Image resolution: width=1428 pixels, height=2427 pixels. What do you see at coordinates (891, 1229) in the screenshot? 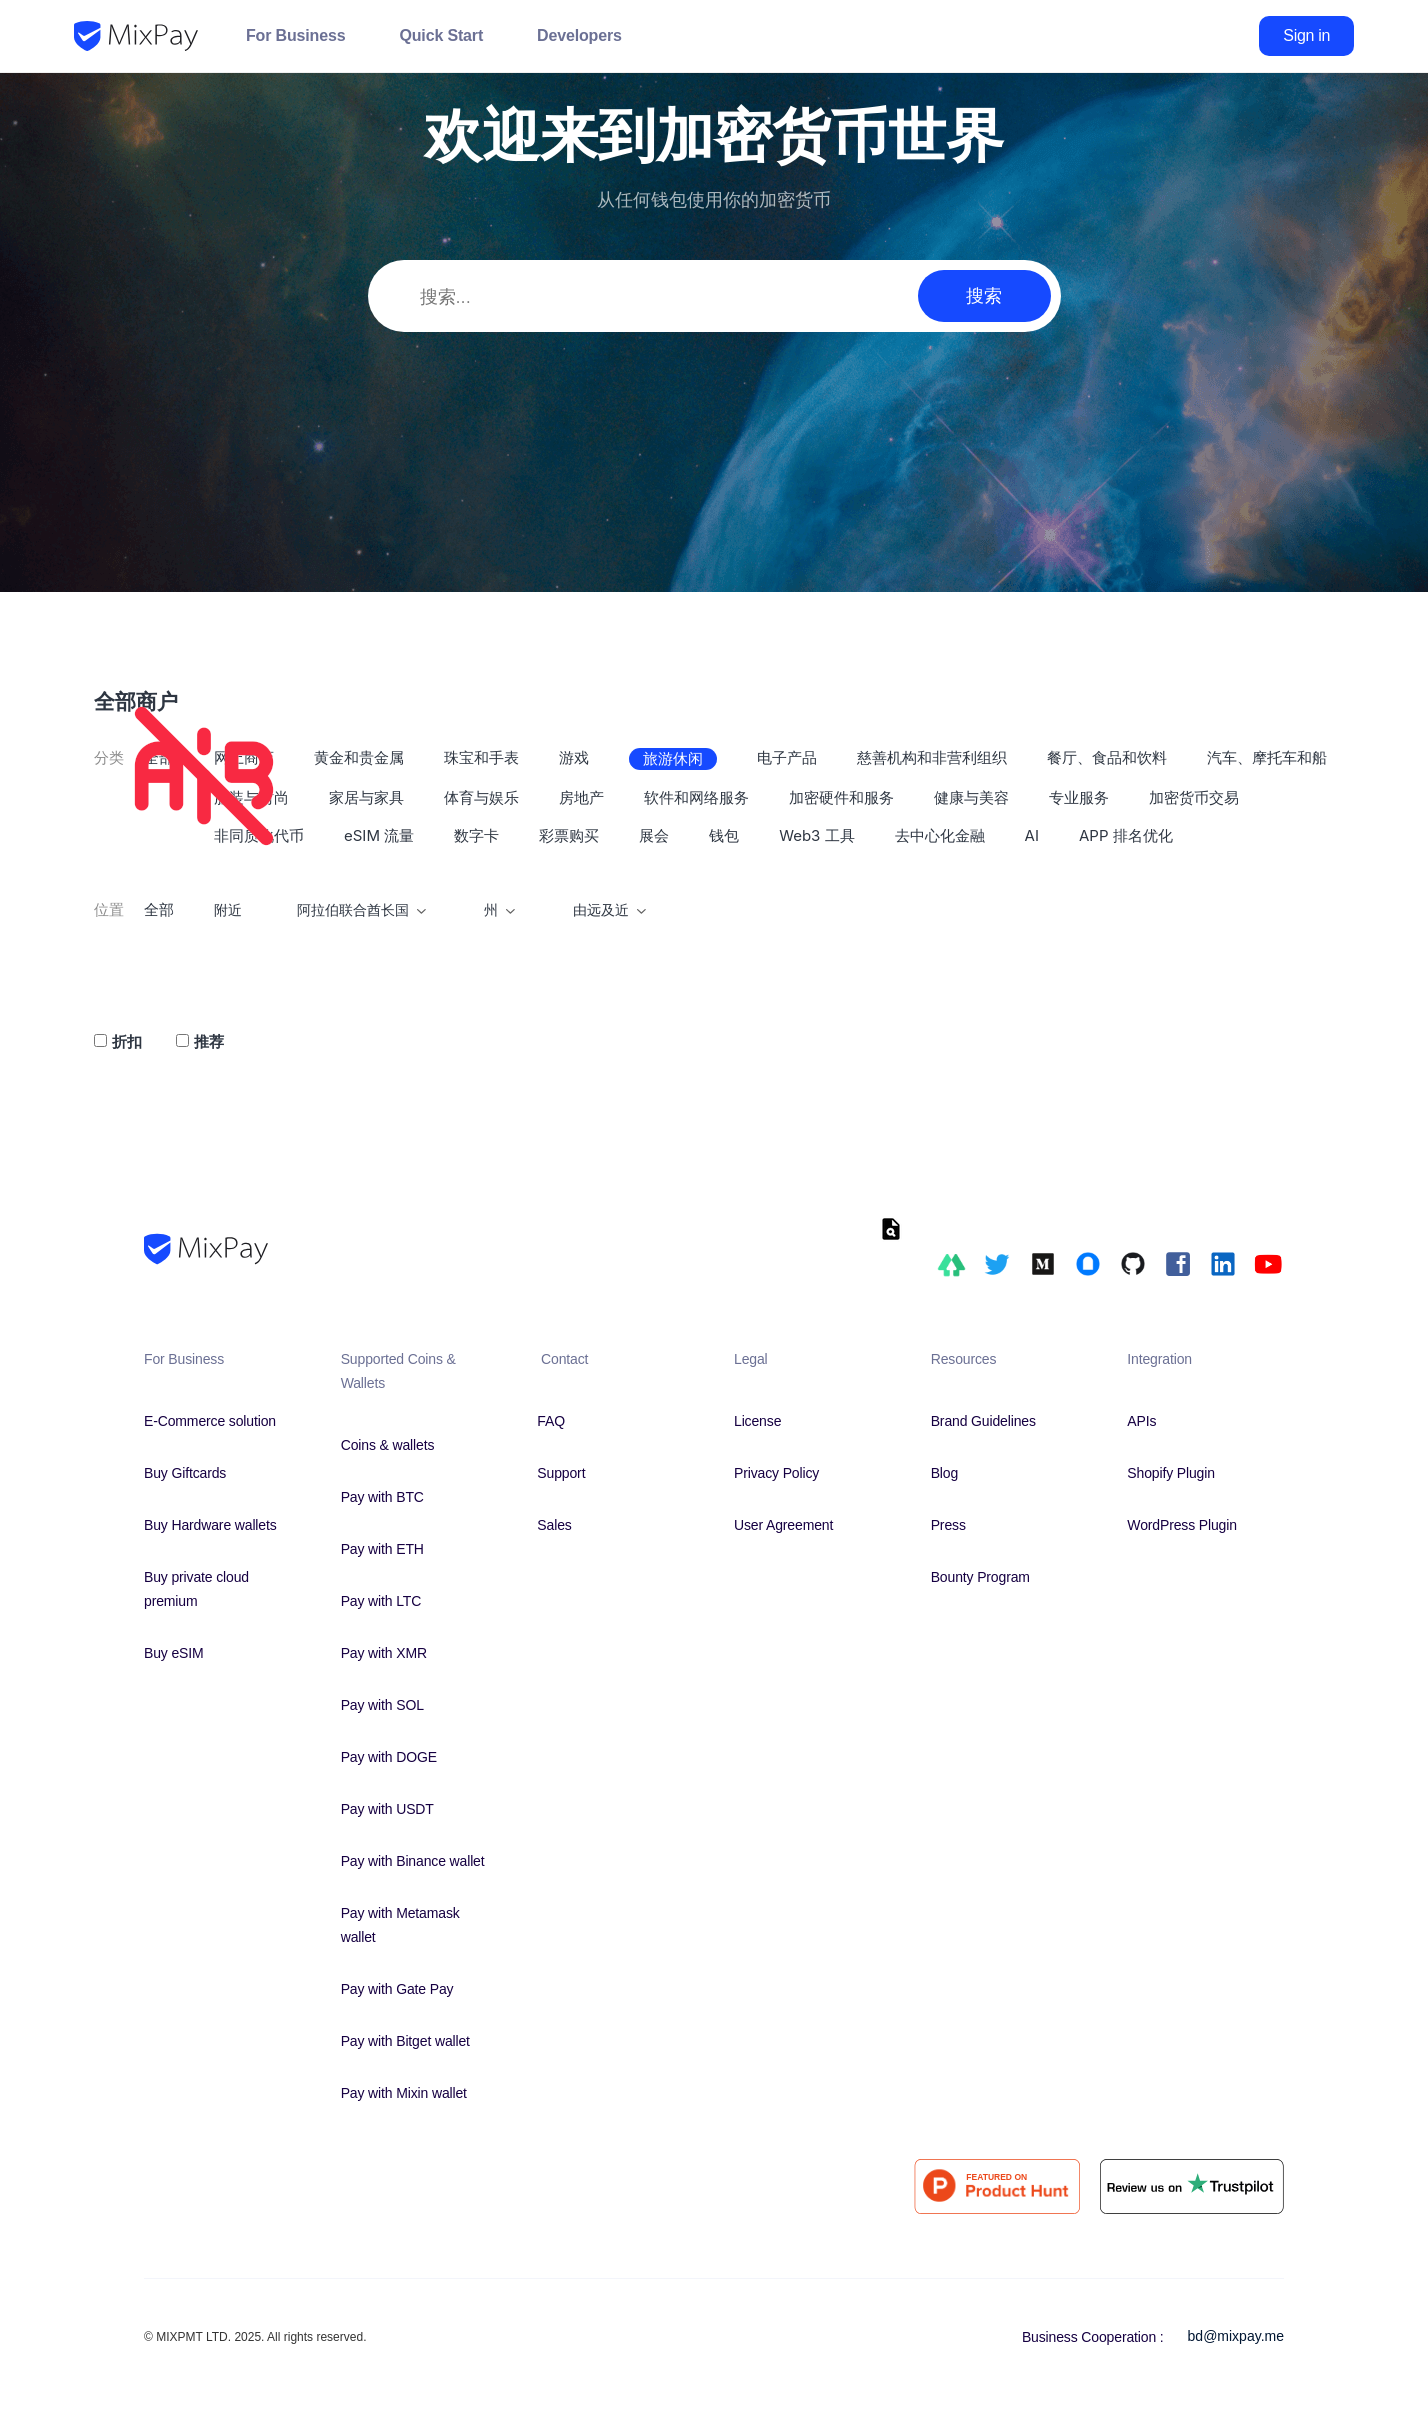
I see `search within document` at bounding box center [891, 1229].